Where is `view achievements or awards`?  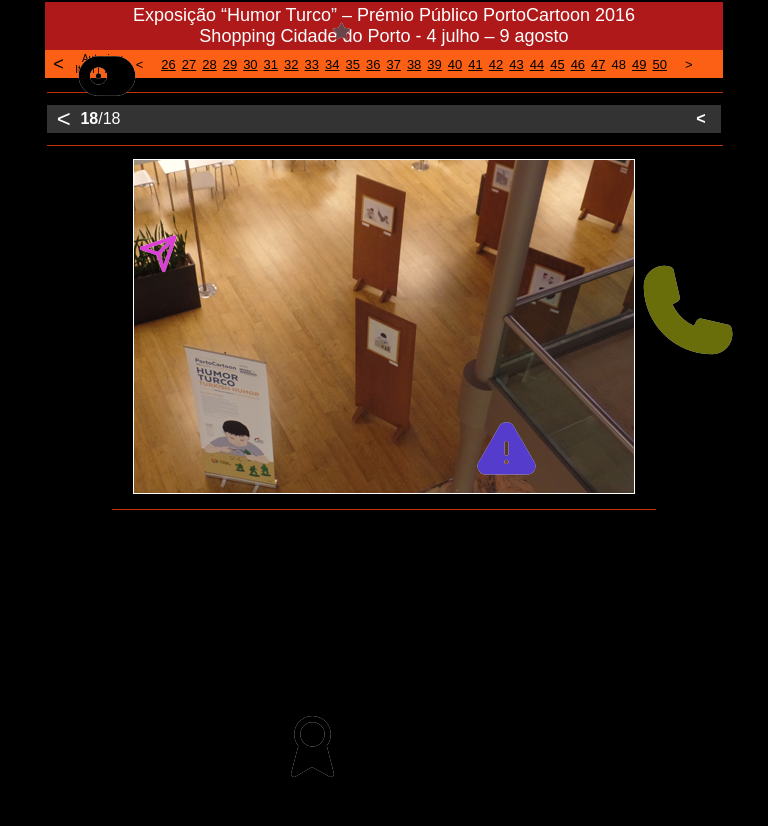 view achievements or awards is located at coordinates (312, 746).